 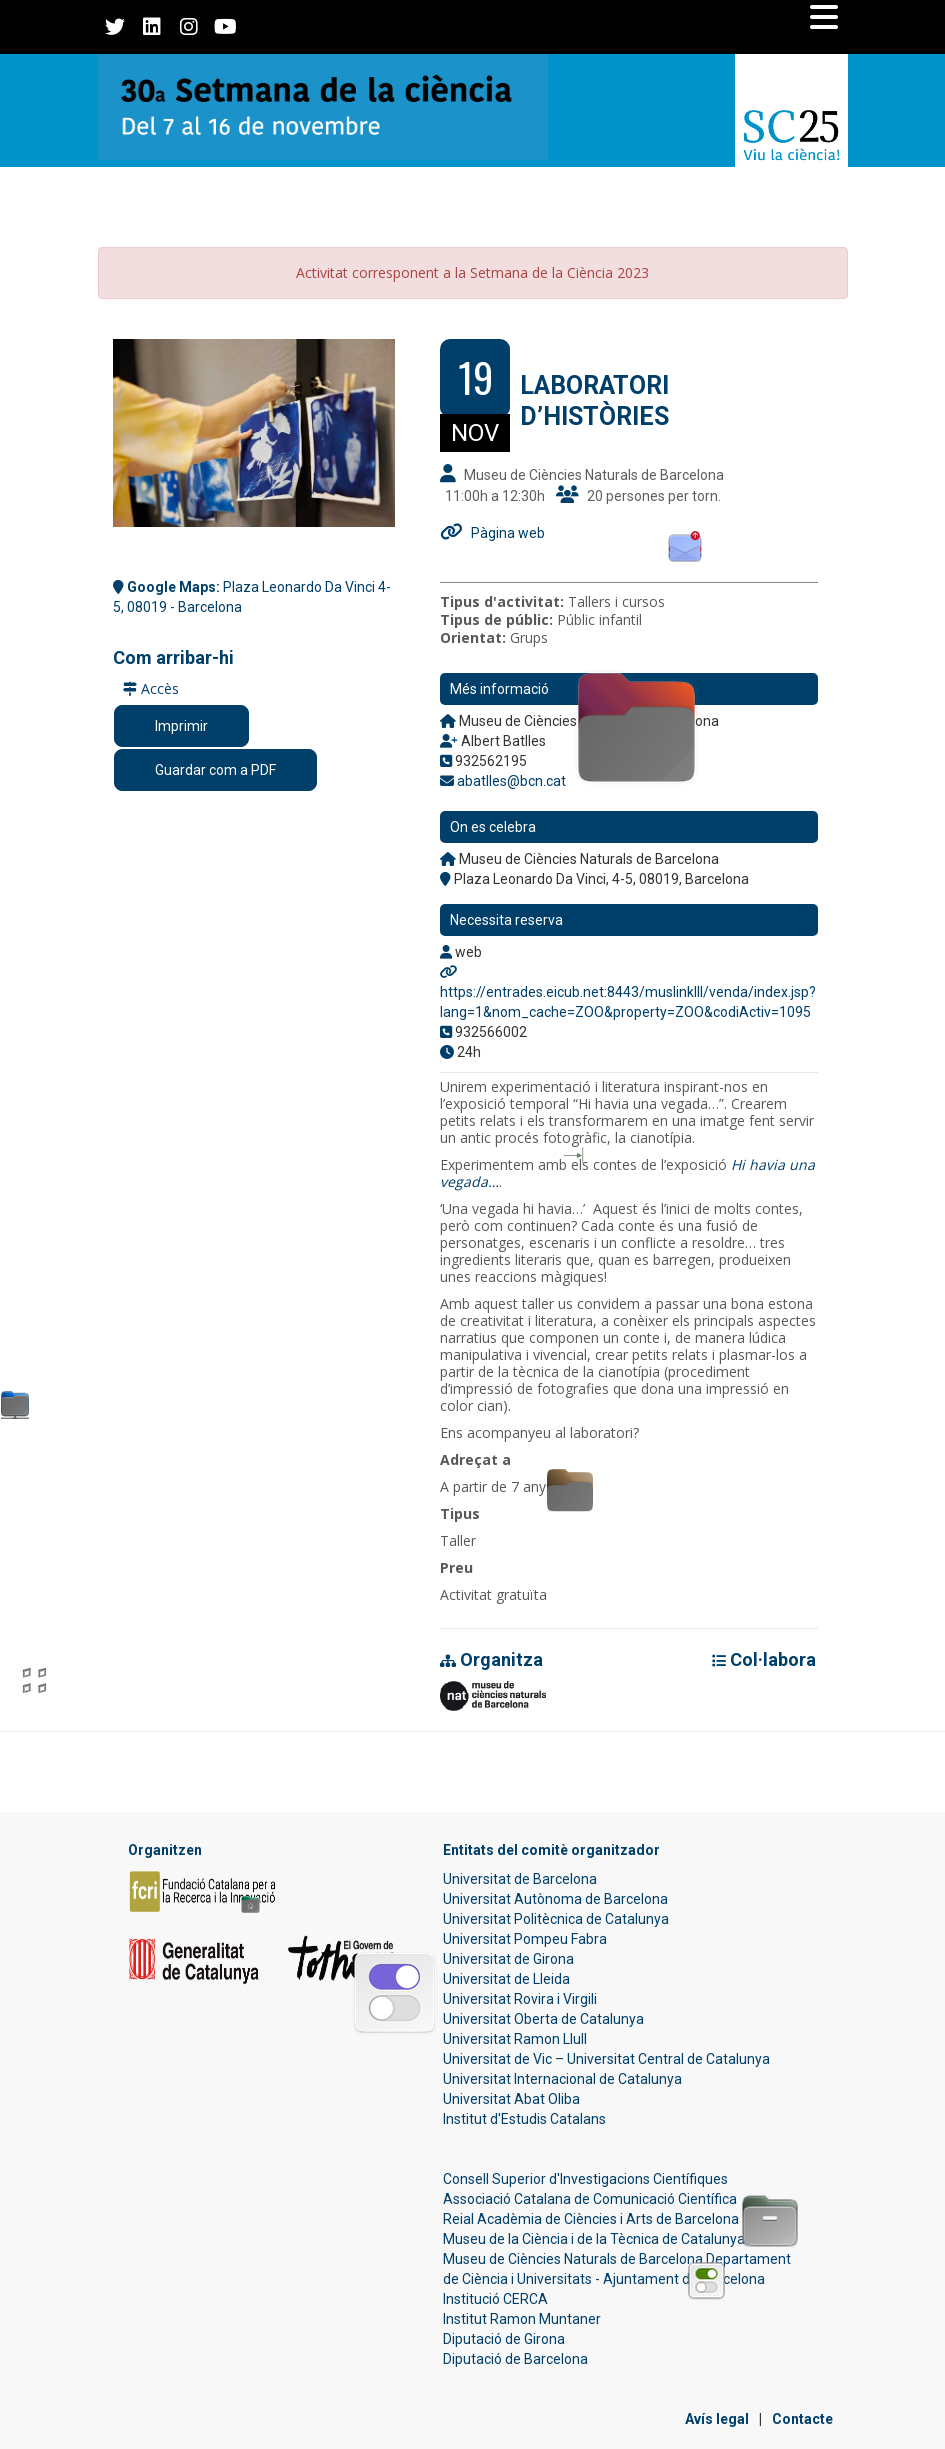 What do you see at coordinates (570, 1490) in the screenshot?
I see `indicates a folder is ready to accept dragged items` at bounding box center [570, 1490].